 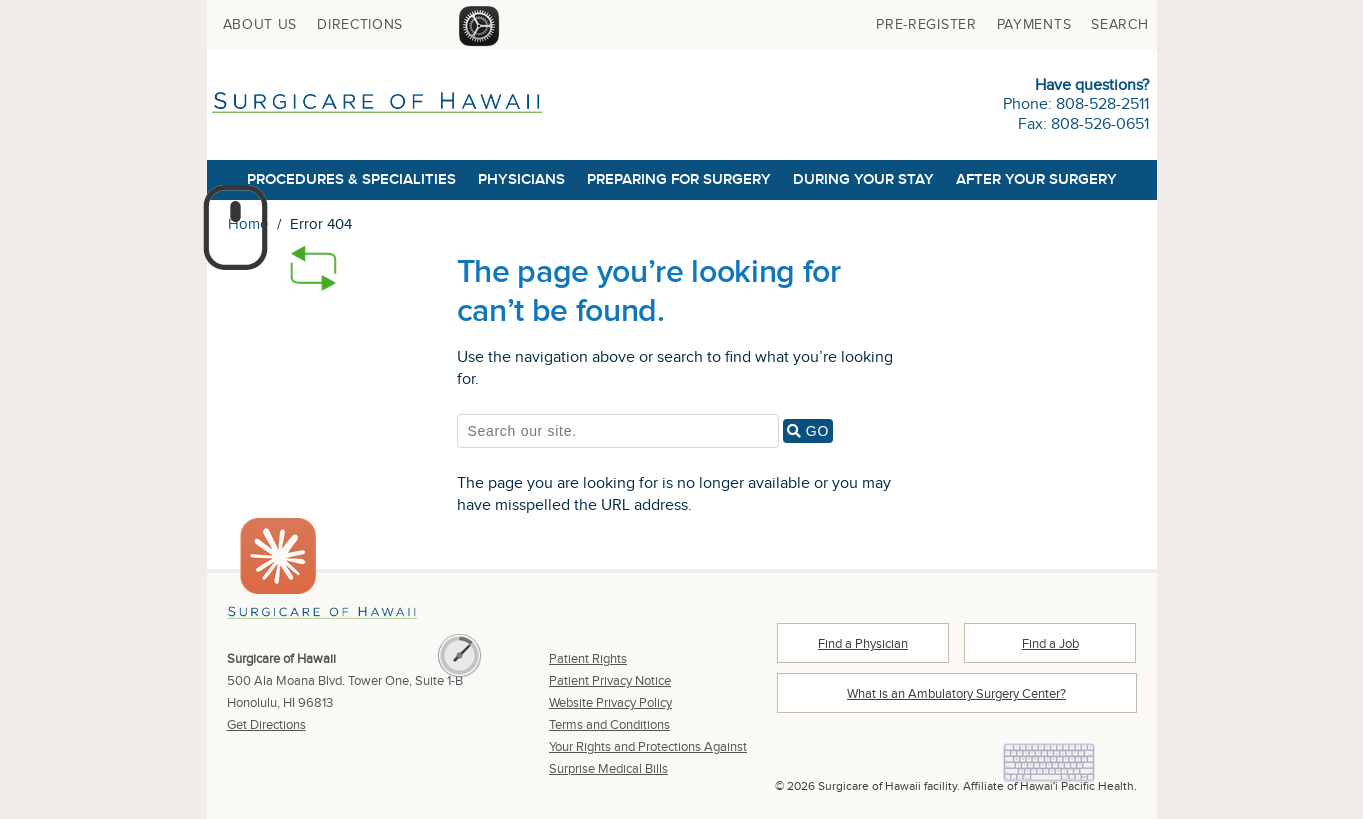 I want to click on open system settings, so click(x=479, y=26).